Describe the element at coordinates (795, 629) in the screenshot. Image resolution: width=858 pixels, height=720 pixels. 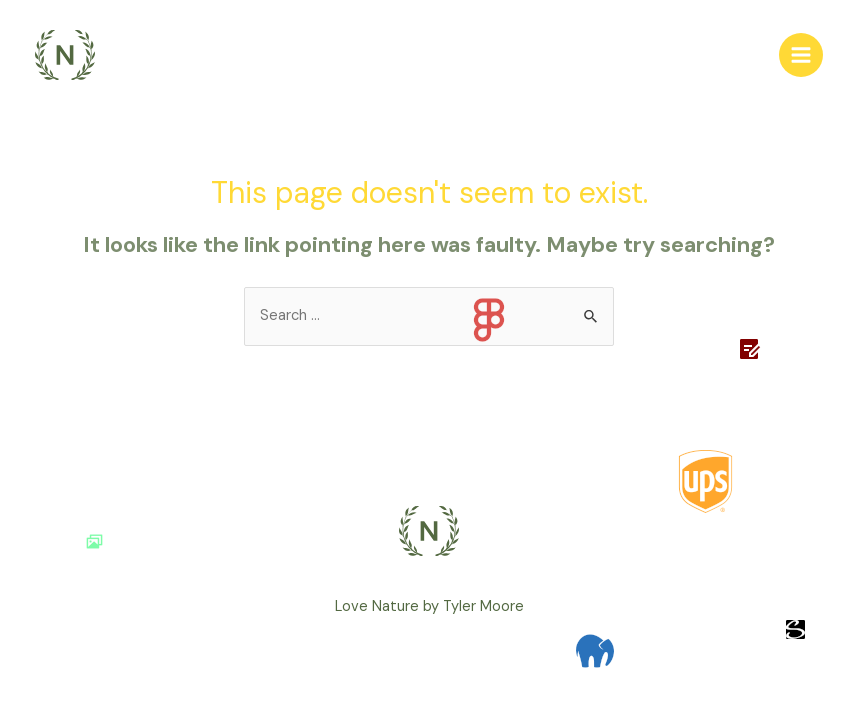
I see `visit The Spriters Resource website` at that location.